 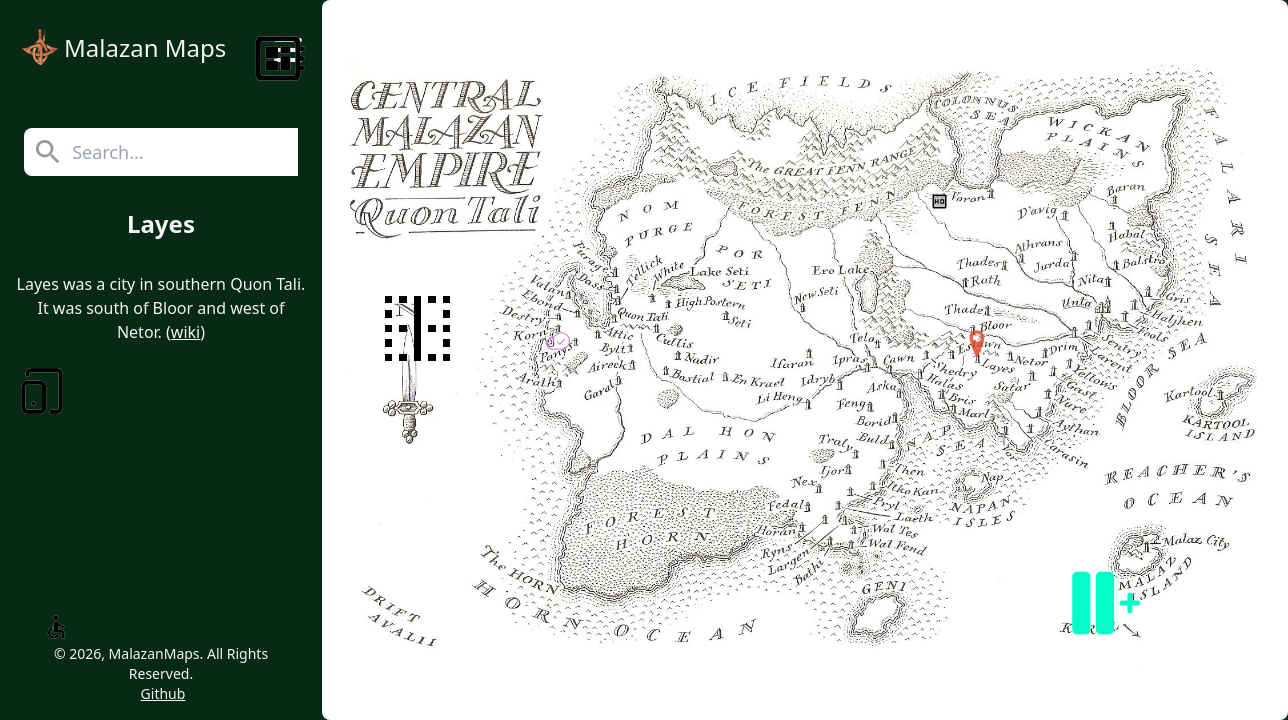 What do you see at coordinates (280, 58) in the screenshot?
I see `access developer or hardware settings` at bounding box center [280, 58].